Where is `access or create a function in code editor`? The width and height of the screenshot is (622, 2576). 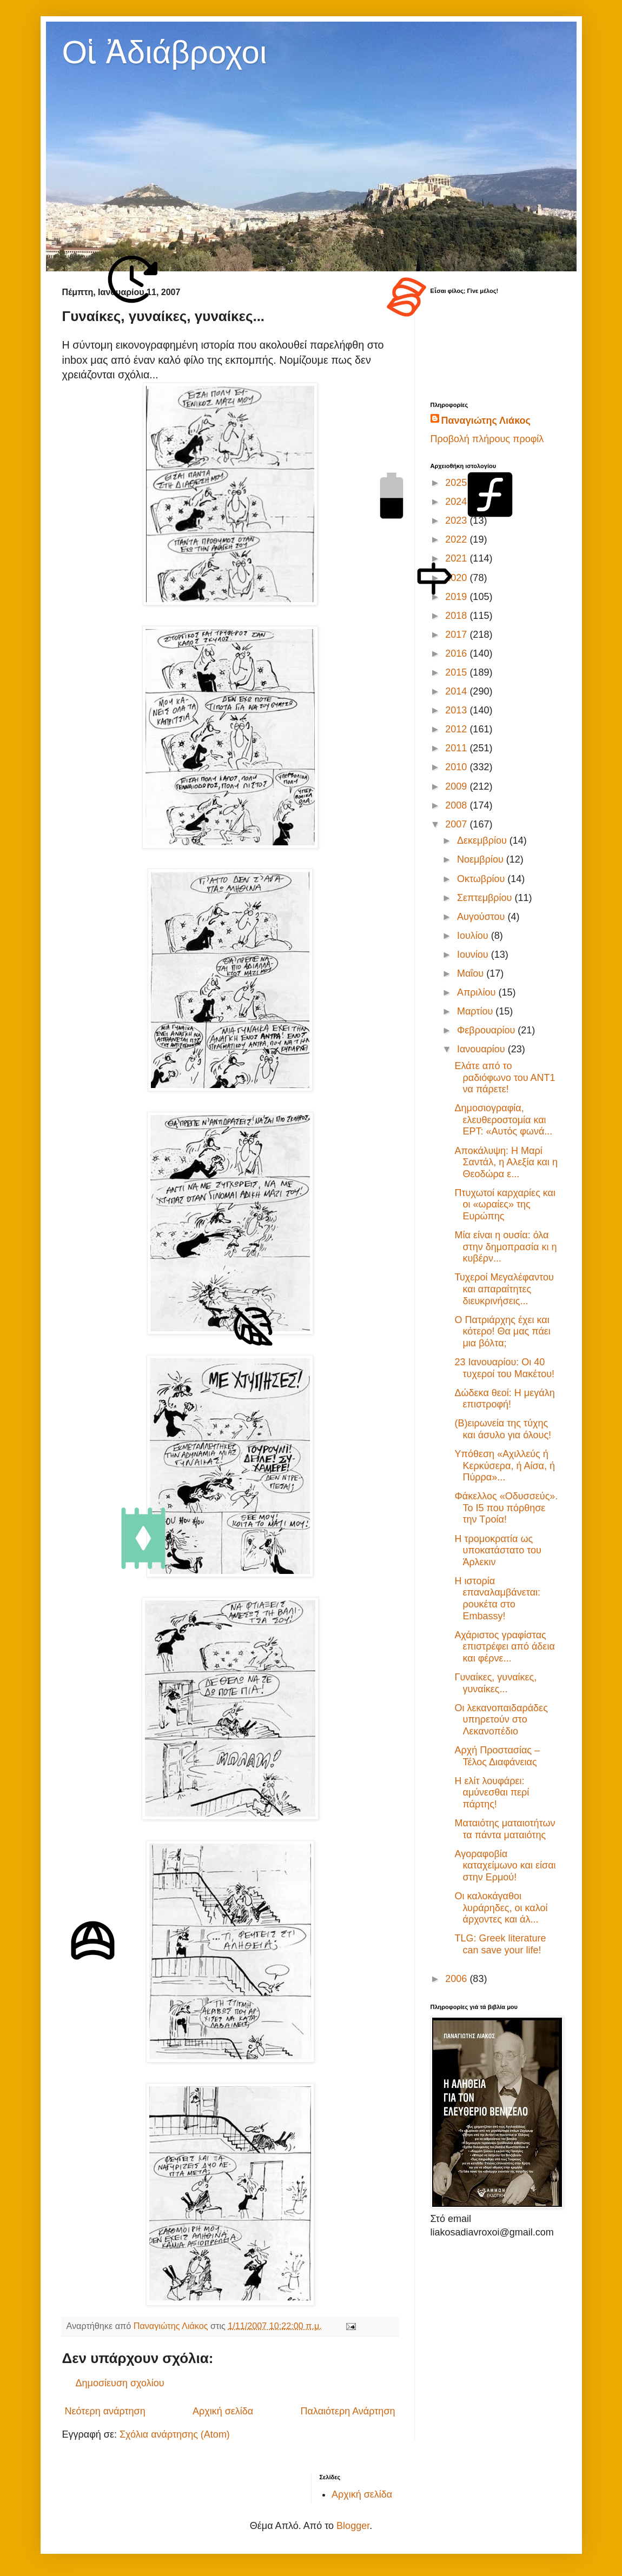 access or create a function in code editor is located at coordinates (490, 495).